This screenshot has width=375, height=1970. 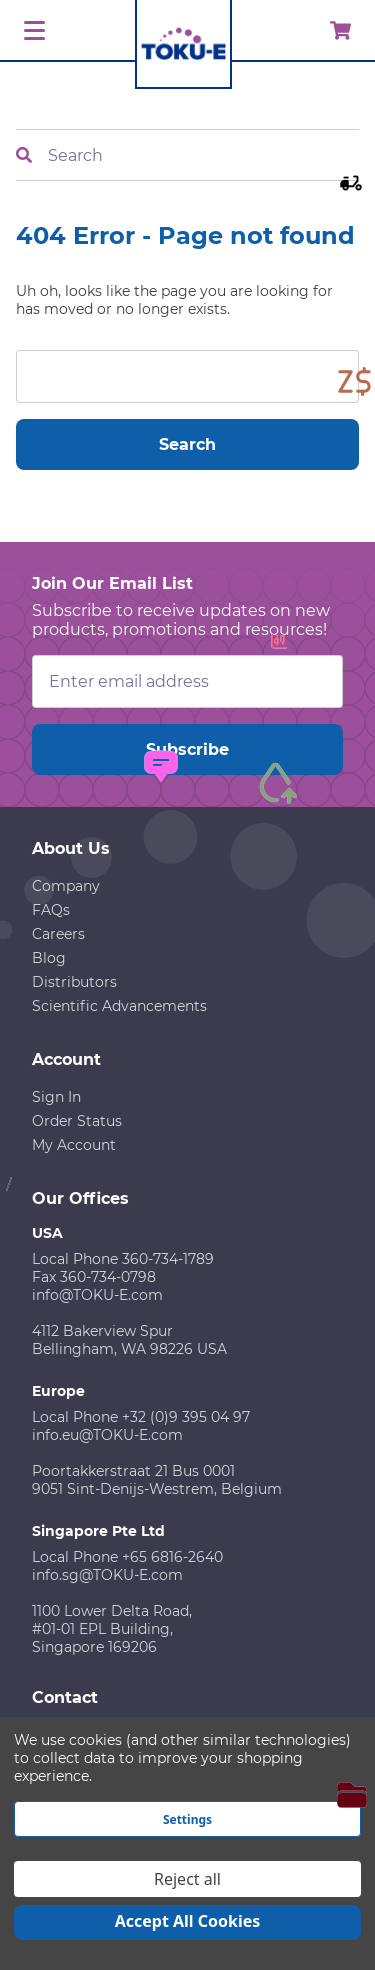 I want to click on increase water or liquid level, so click(x=275, y=782).